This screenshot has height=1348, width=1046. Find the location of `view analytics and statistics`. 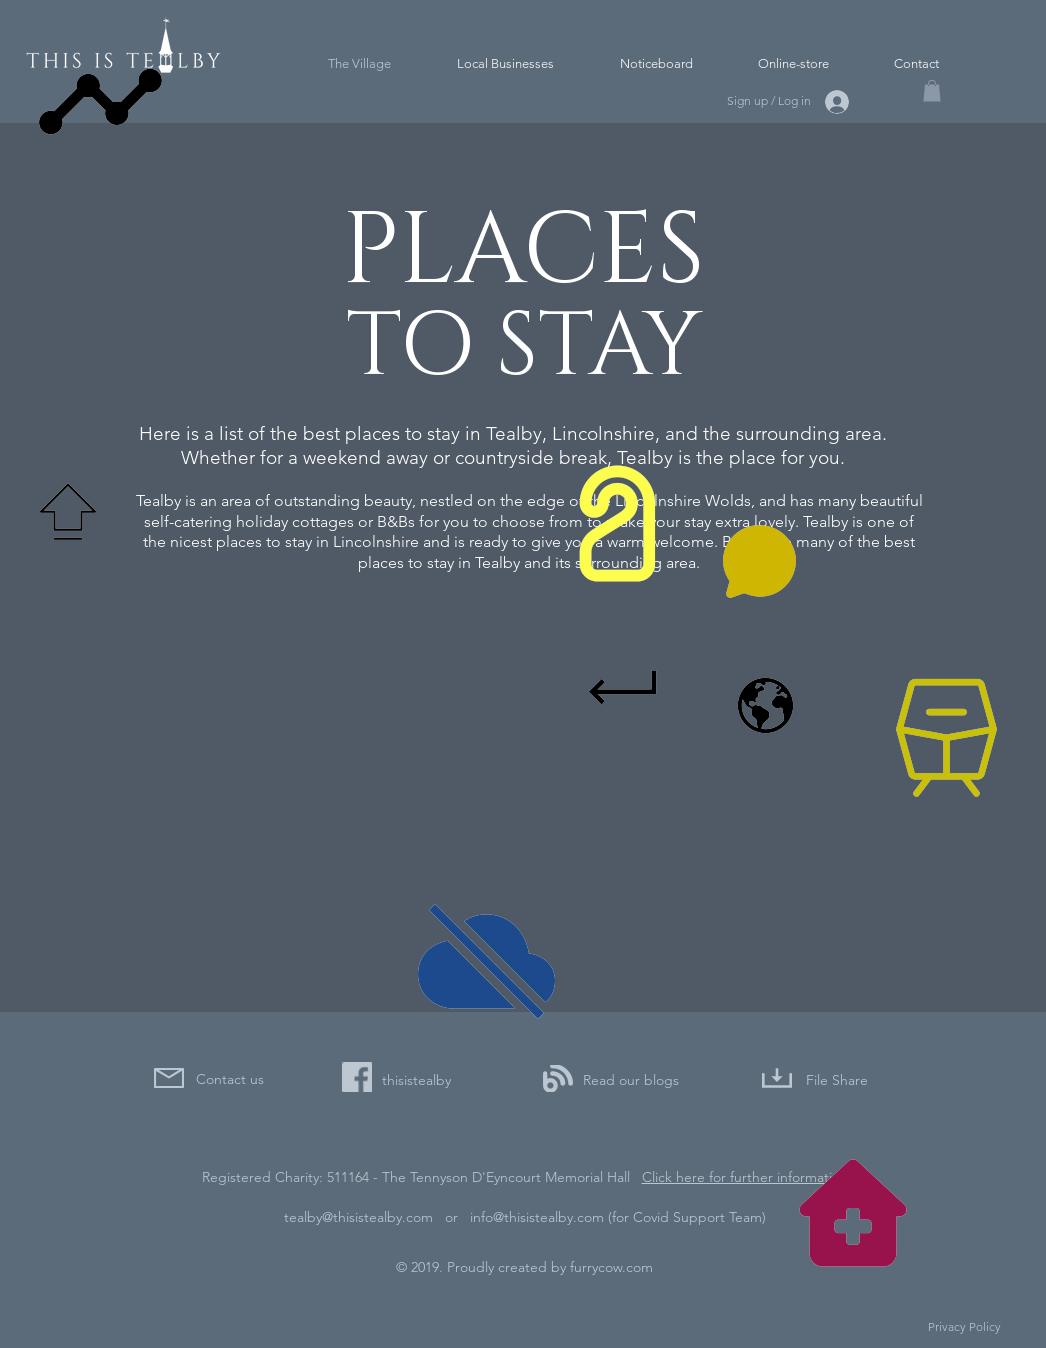

view analytics and statistics is located at coordinates (100, 101).